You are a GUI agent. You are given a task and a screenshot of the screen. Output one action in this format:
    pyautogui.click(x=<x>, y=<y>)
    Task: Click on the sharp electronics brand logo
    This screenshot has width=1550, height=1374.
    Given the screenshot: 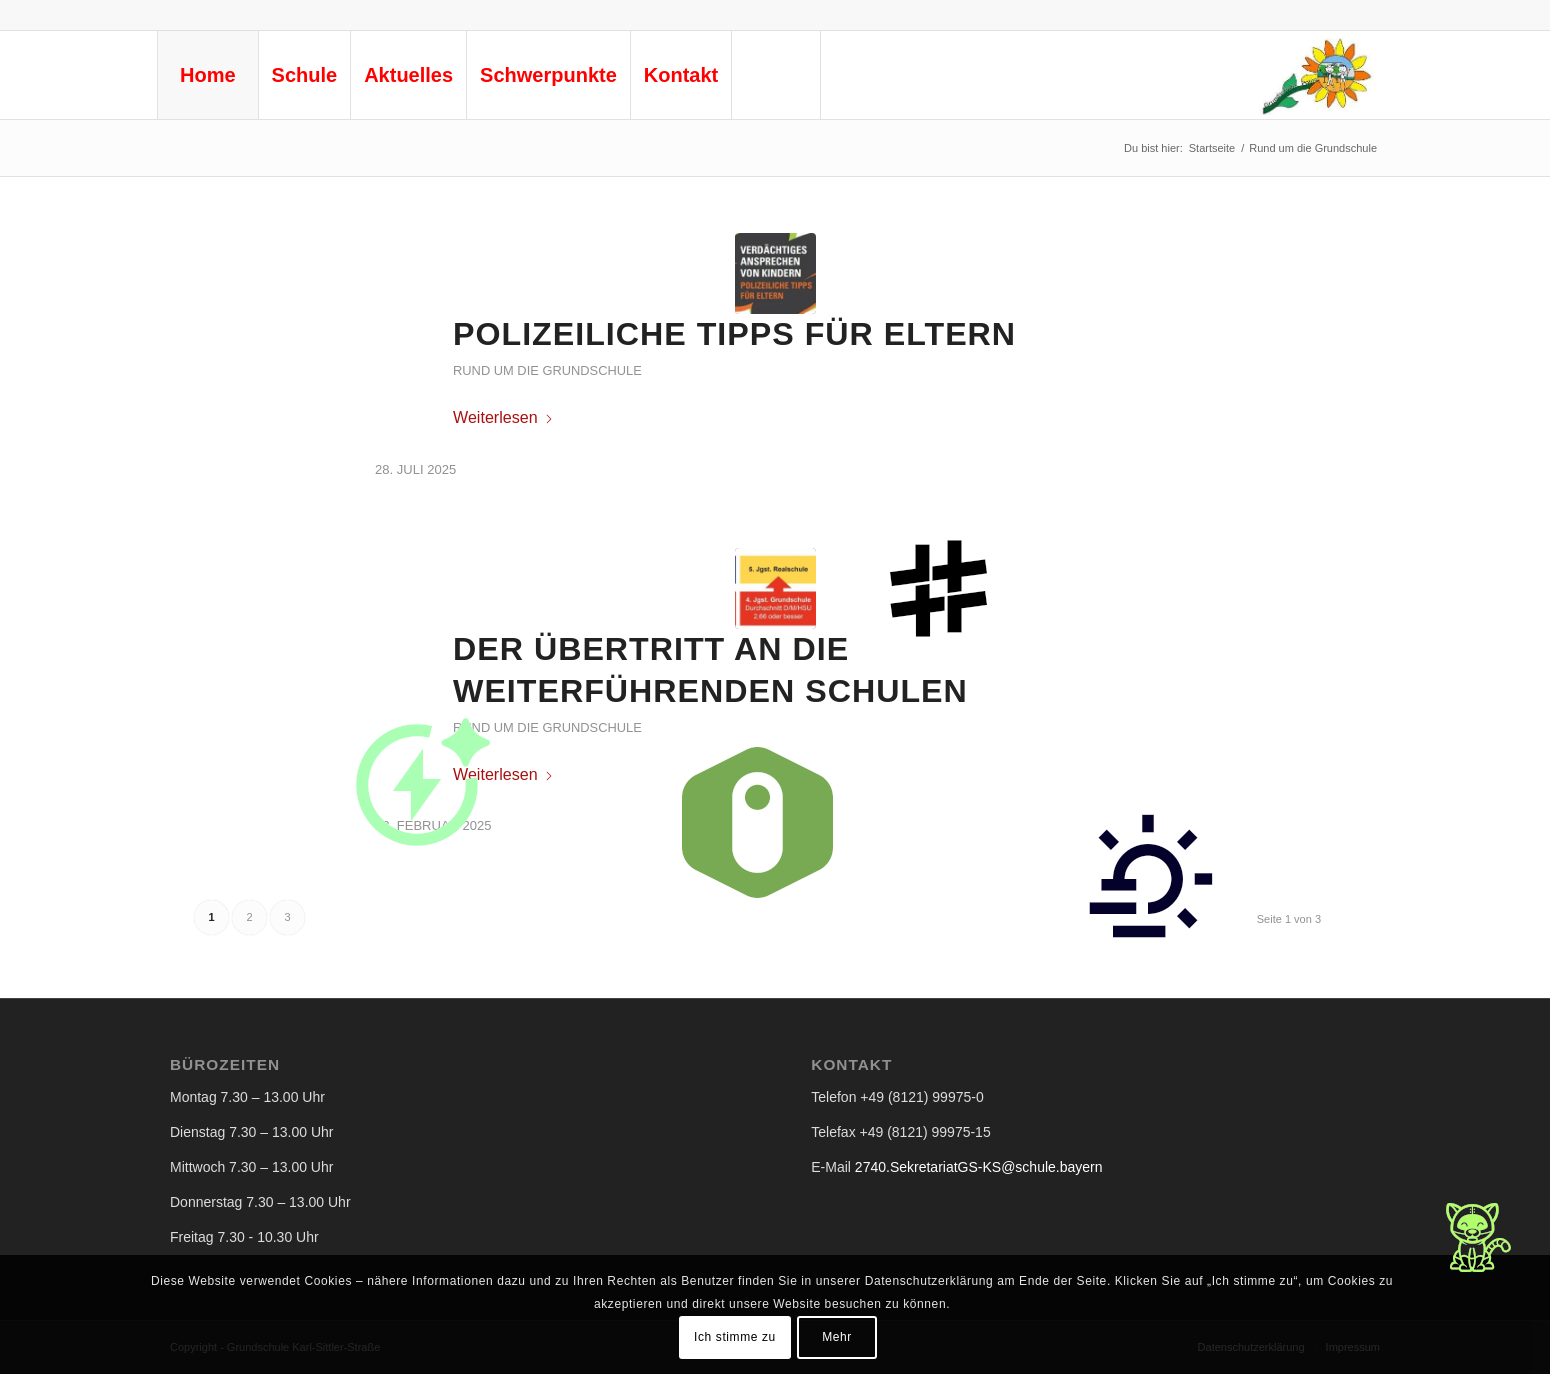 What is the action you would take?
    pyautogui.click(x=938, y=588)
    